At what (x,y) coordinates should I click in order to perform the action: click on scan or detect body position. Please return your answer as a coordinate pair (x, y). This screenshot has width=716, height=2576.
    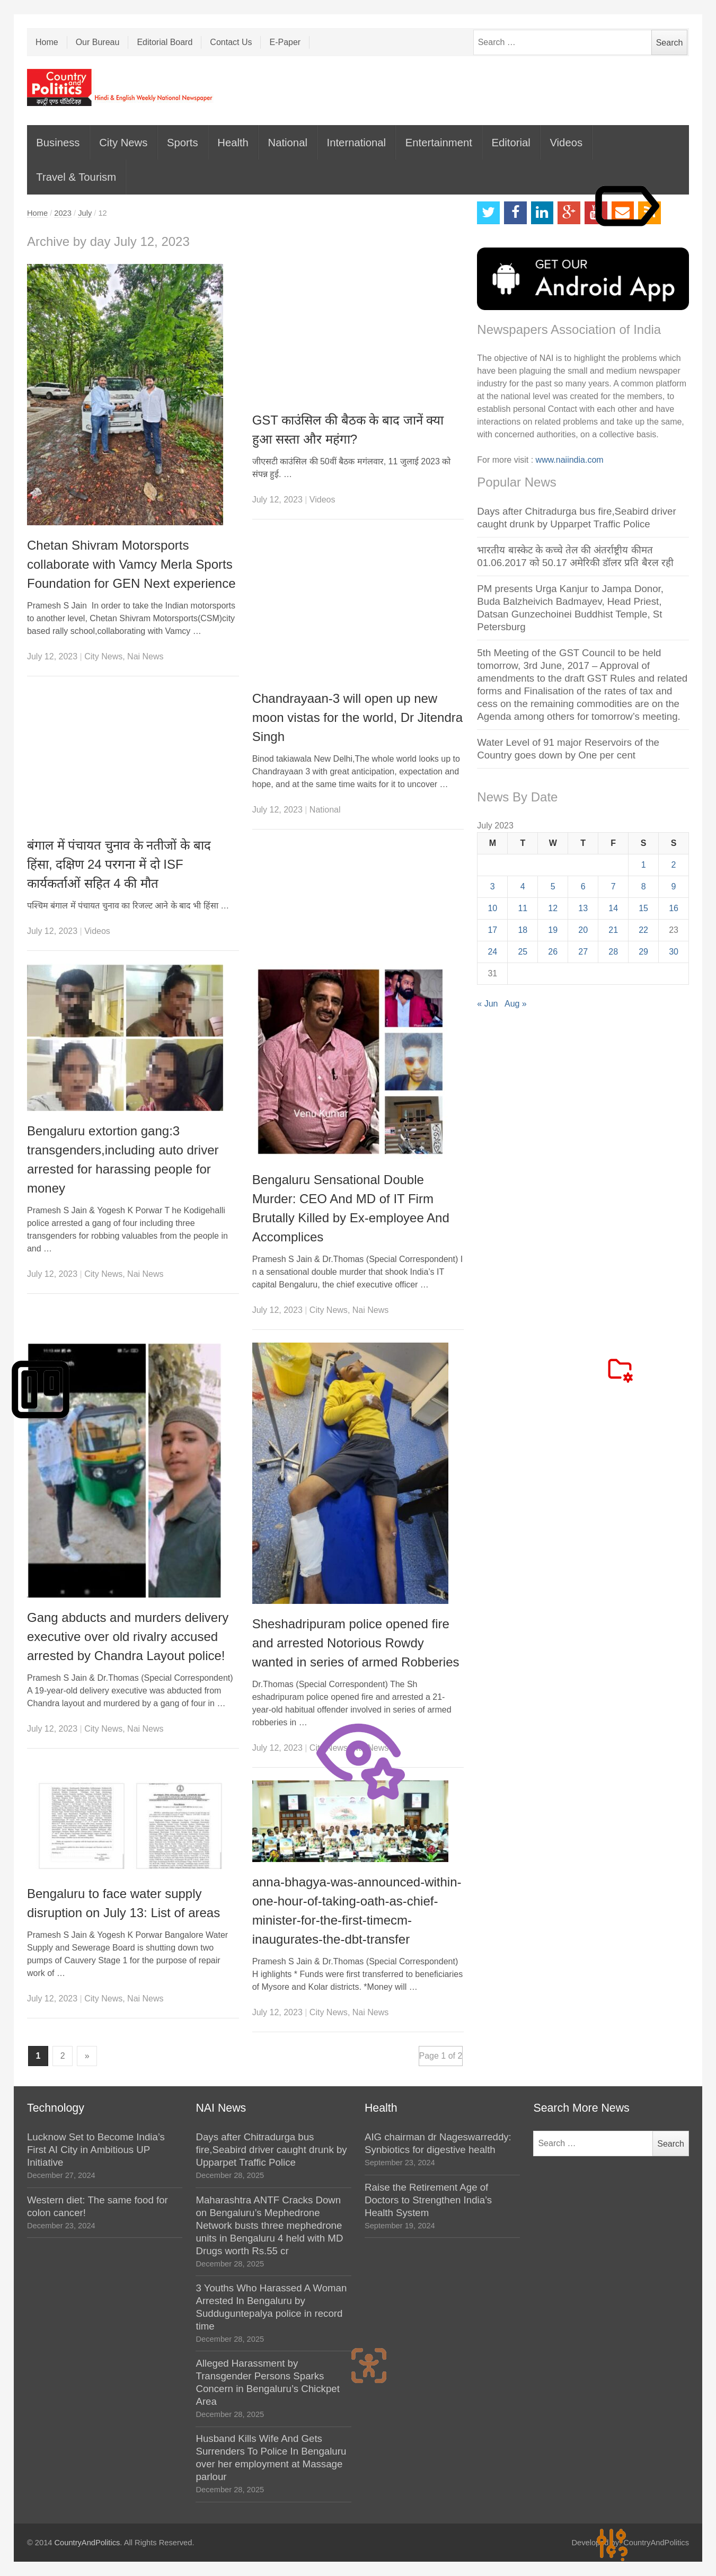
    Looking at the image, I should click on (369, 2366).